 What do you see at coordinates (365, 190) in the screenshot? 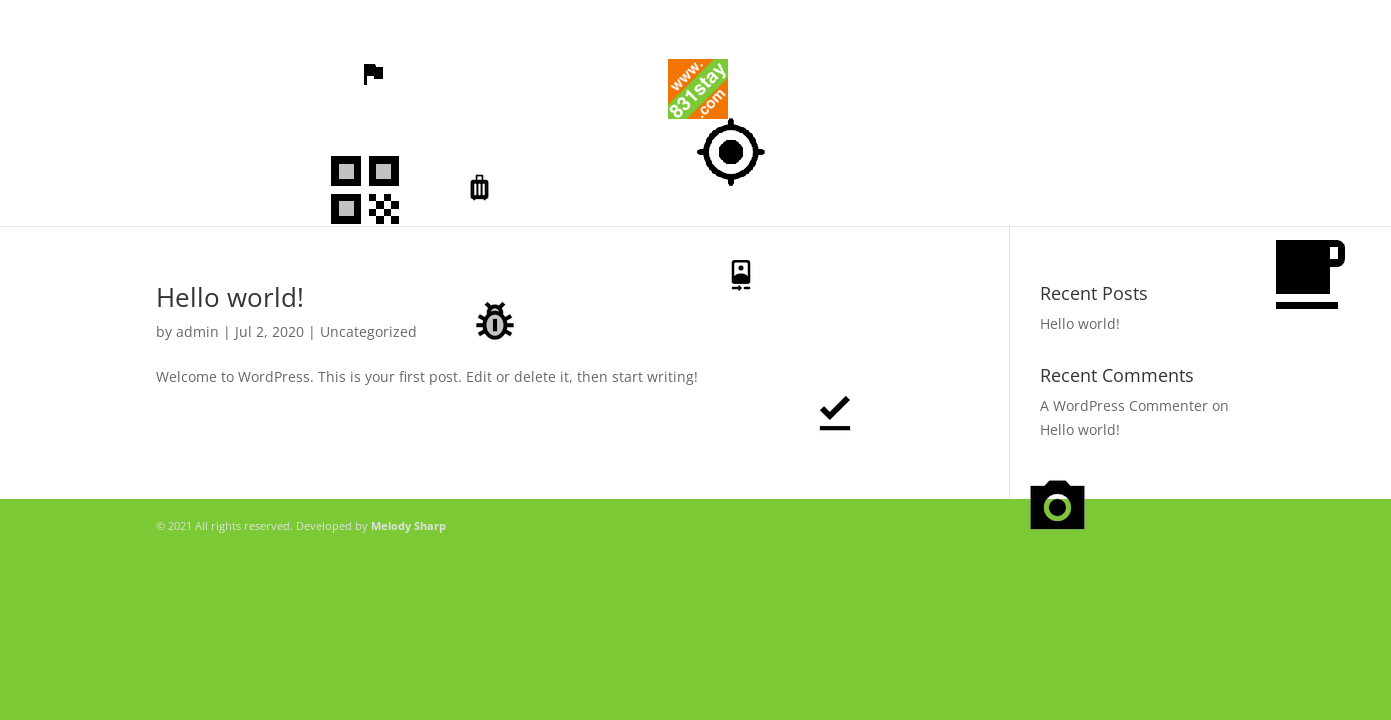
I see `scan or generate a QR code` at bounding box center [365, 190].